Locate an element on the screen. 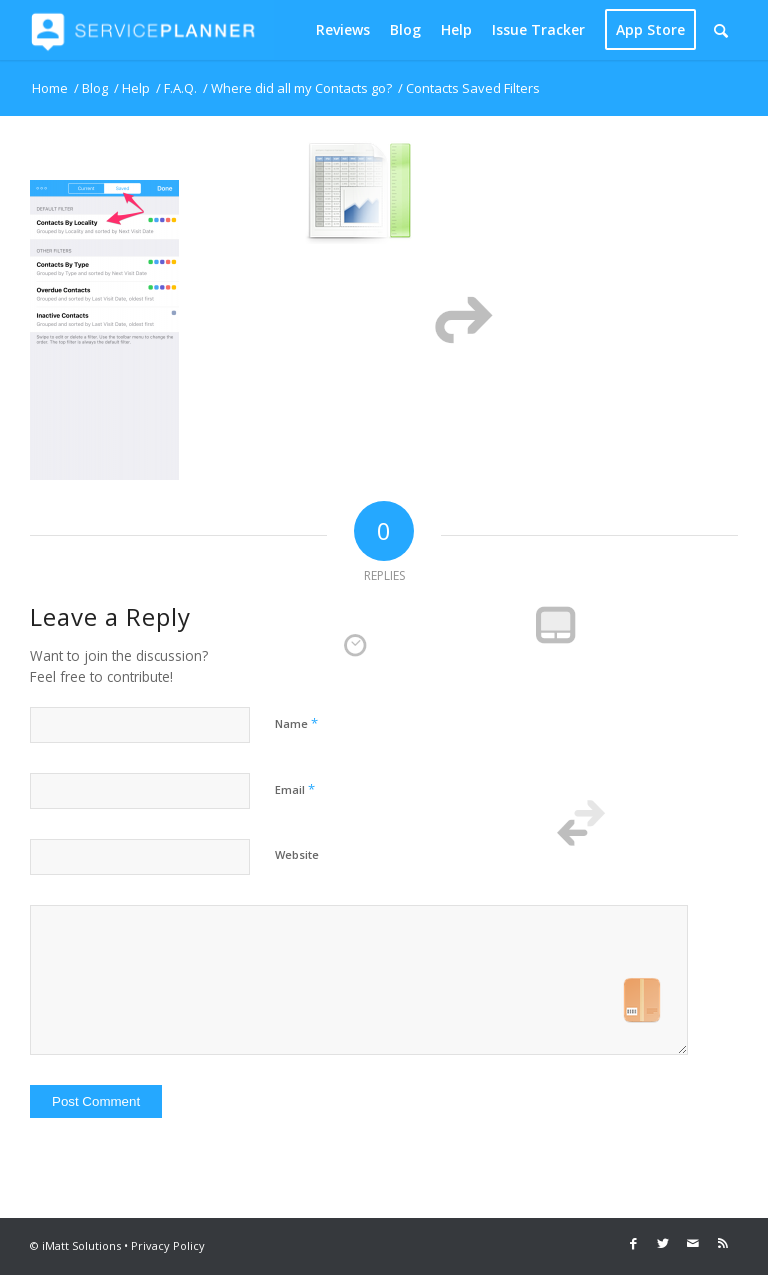 Image resolution: width=768 pixels, height=1275 pixels. spreadsheet template file type is located at coordinates (358, 190).